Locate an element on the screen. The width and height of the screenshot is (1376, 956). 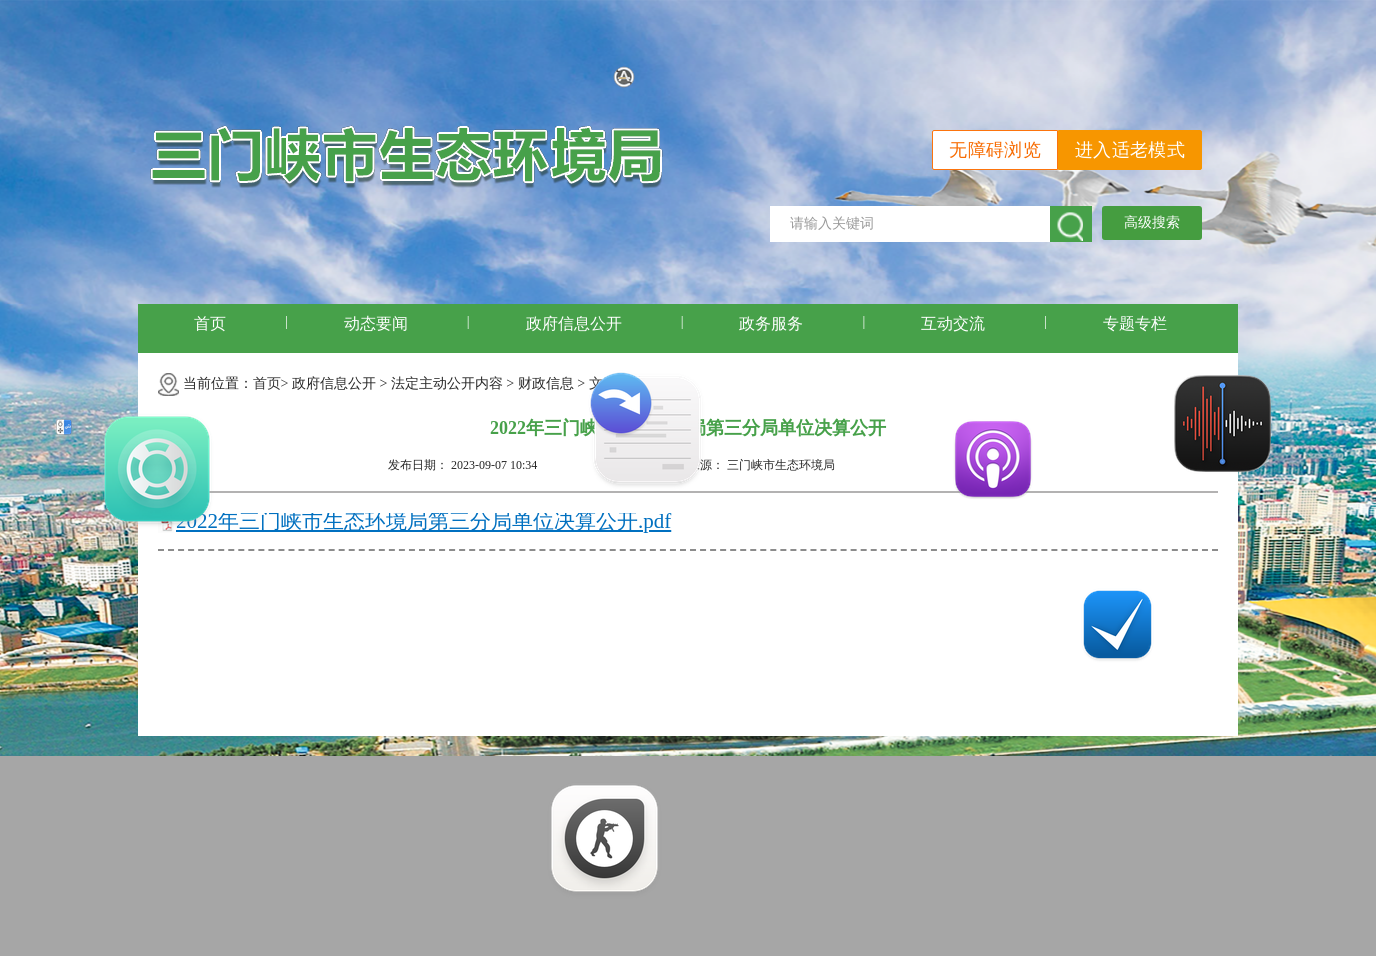
launch counter-strike: global offensive is located at coordinates (604, 838).